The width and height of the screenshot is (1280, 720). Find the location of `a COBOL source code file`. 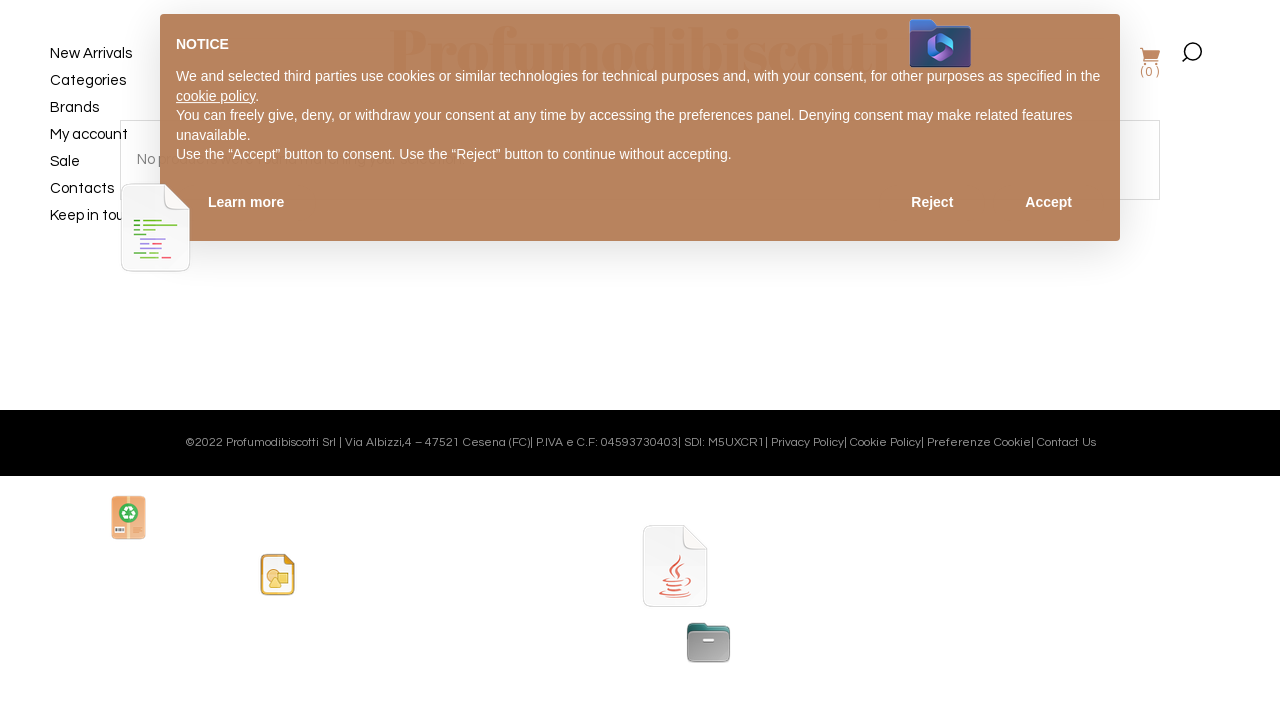

a COBOL source code file is located at coordinates (155, 227).